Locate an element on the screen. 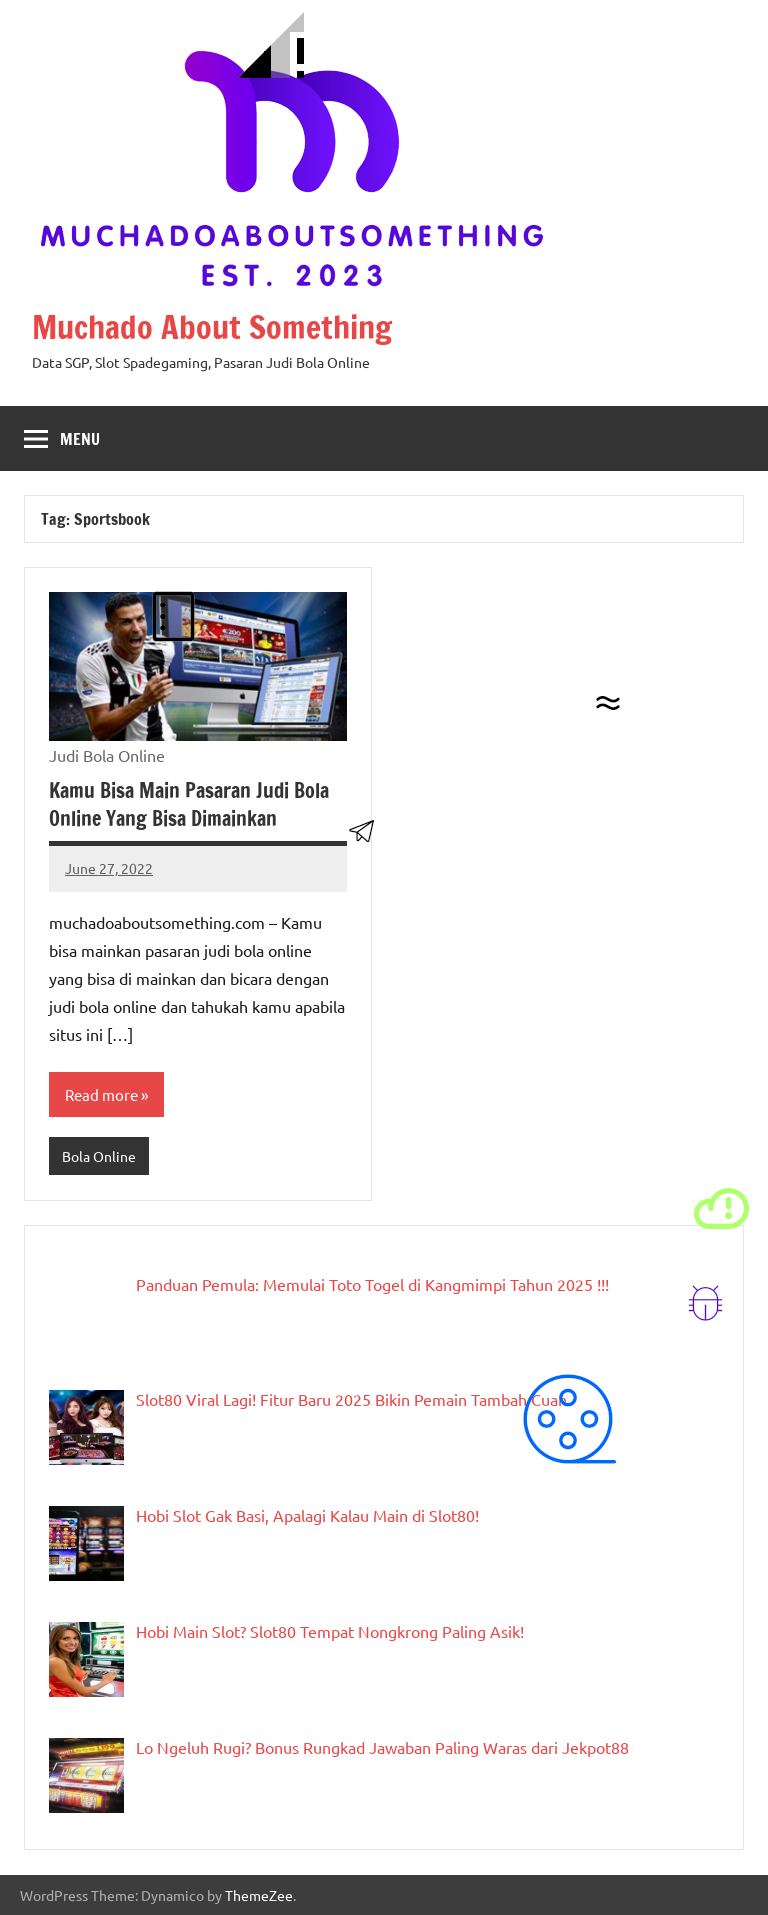  report a bug or issue is located at coordinates (705, 1302).